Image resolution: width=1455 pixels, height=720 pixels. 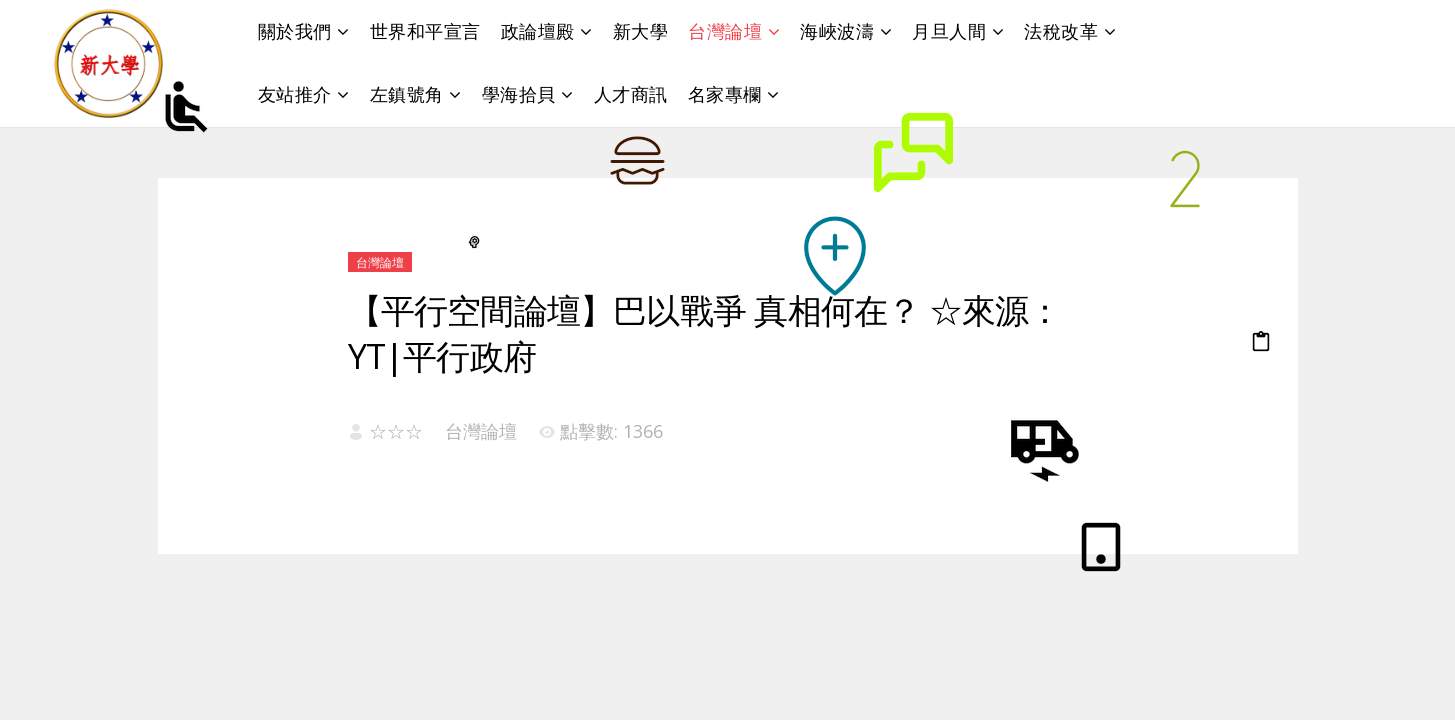 I want to click on indicates standard seat recline position, so click(x=186, y=107).